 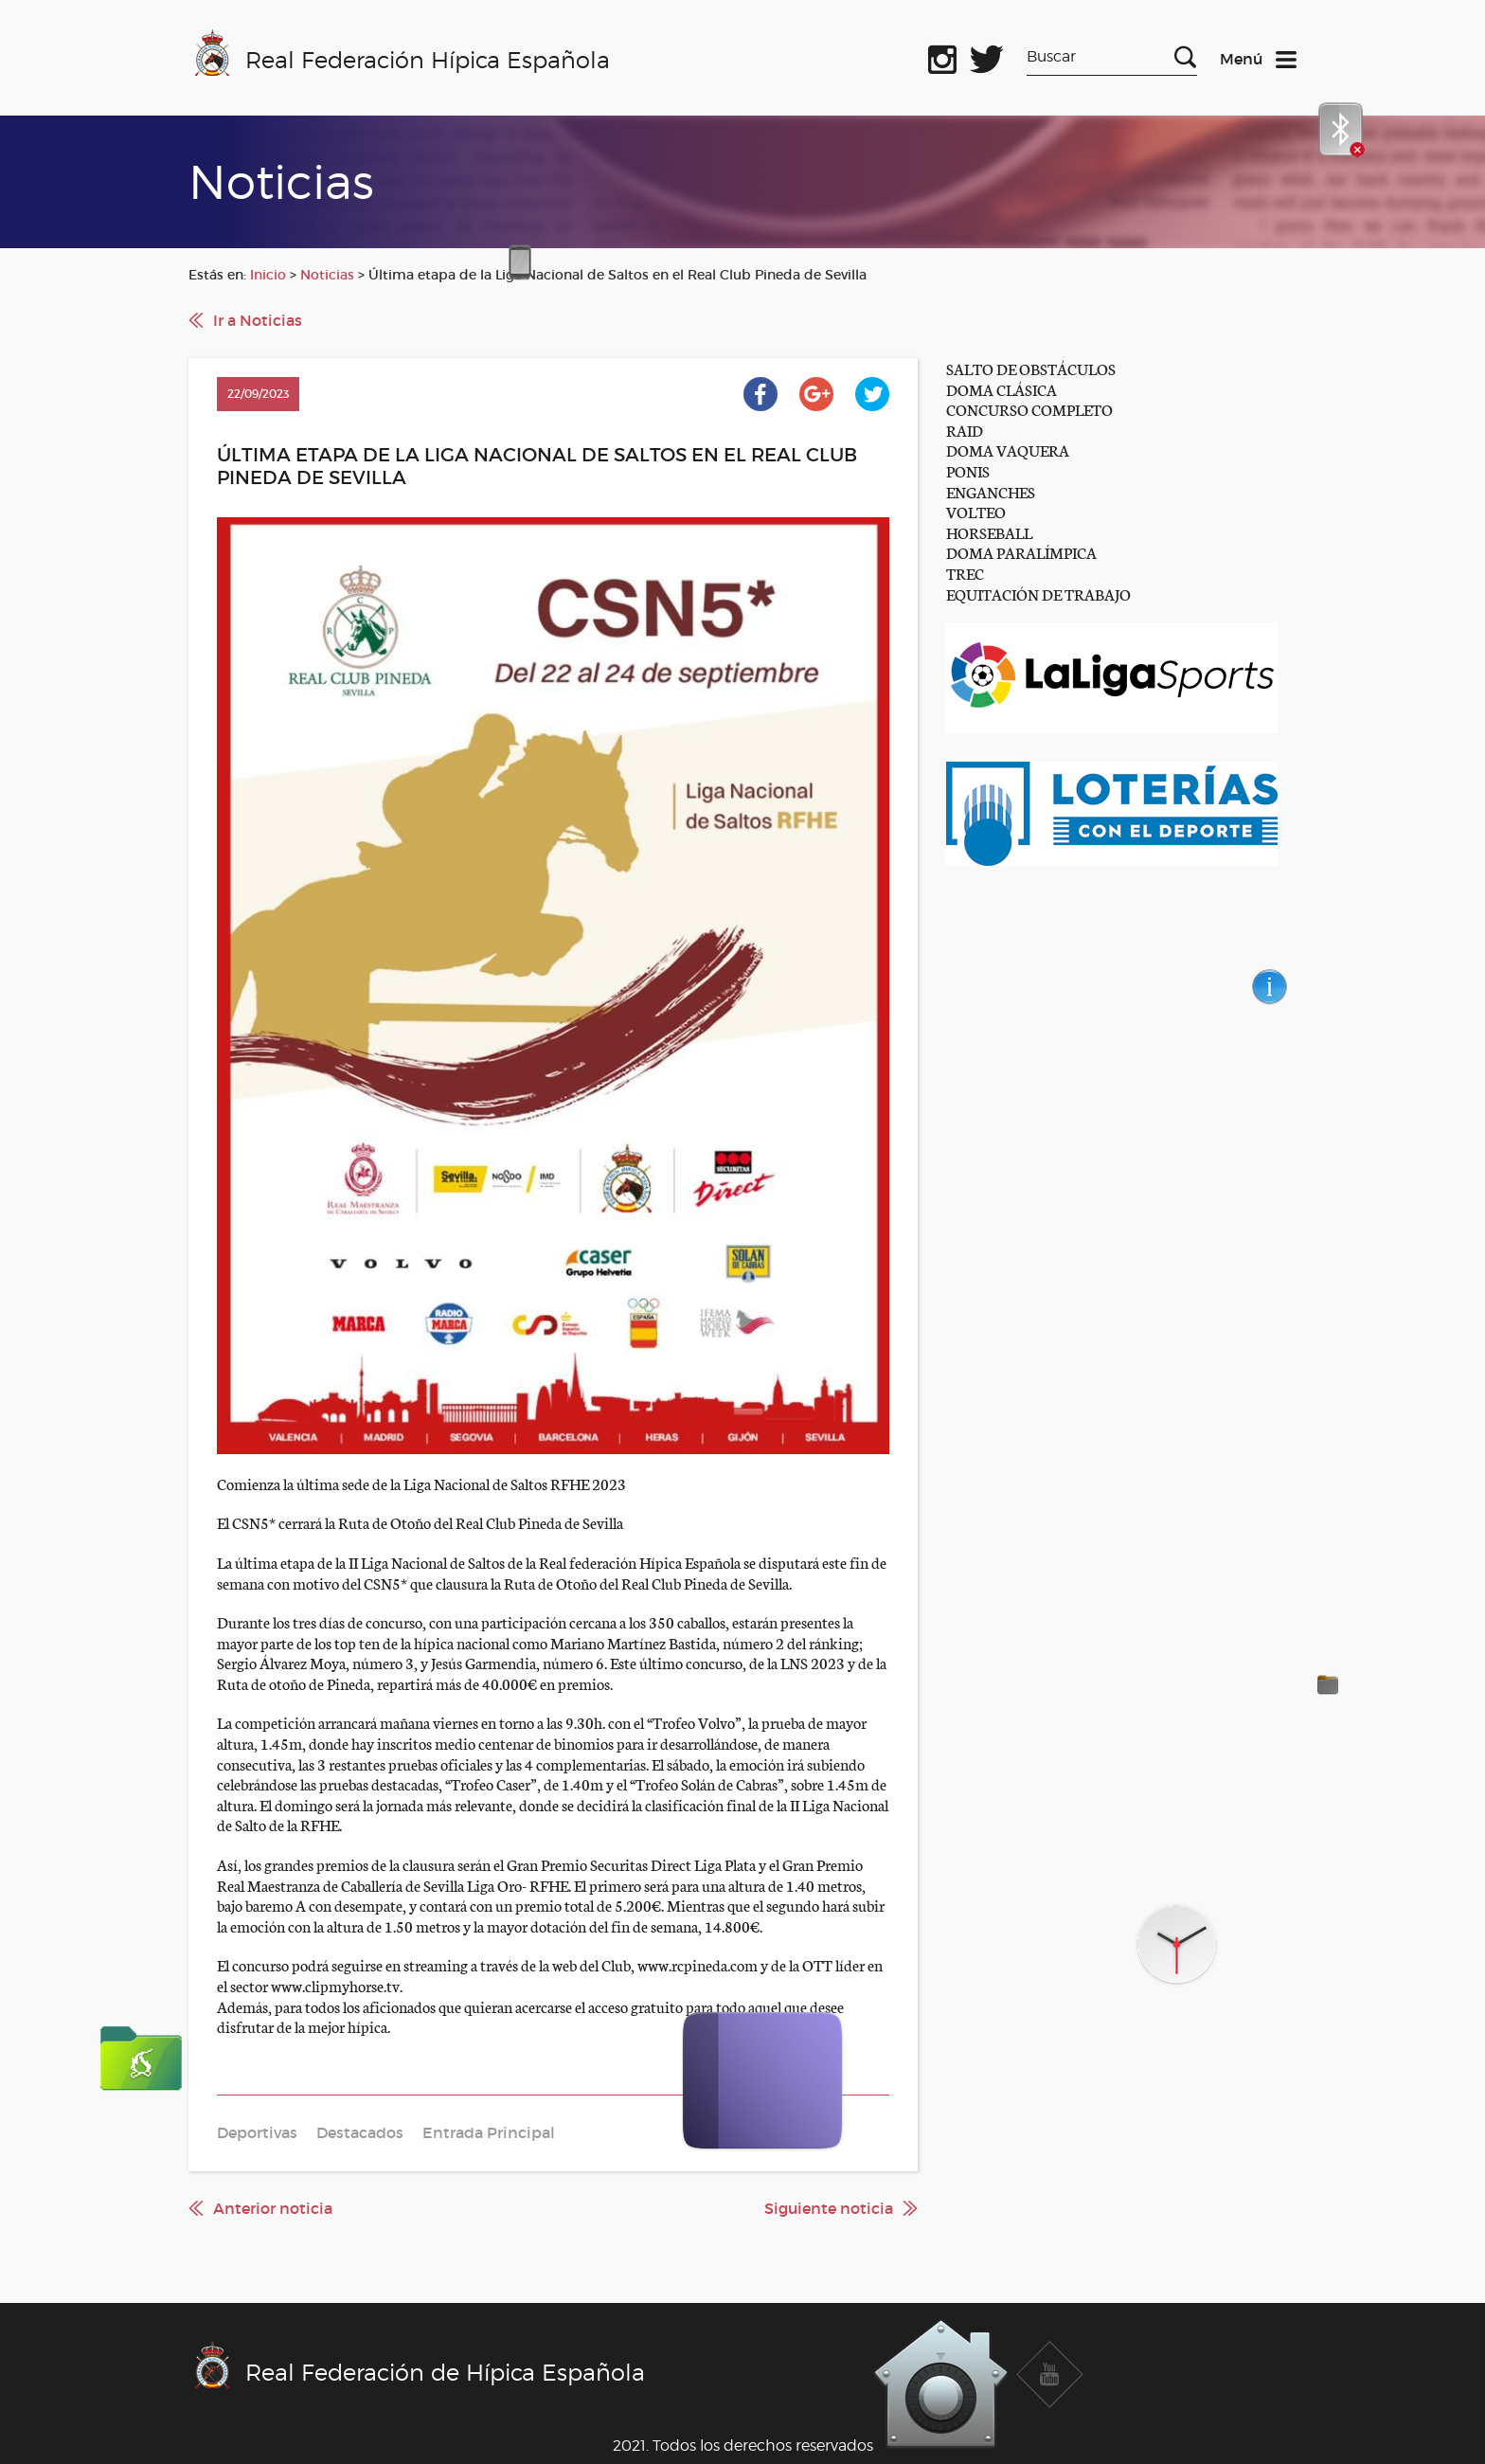 I want to click on access desktop folder, so click(x=762, y=2075).